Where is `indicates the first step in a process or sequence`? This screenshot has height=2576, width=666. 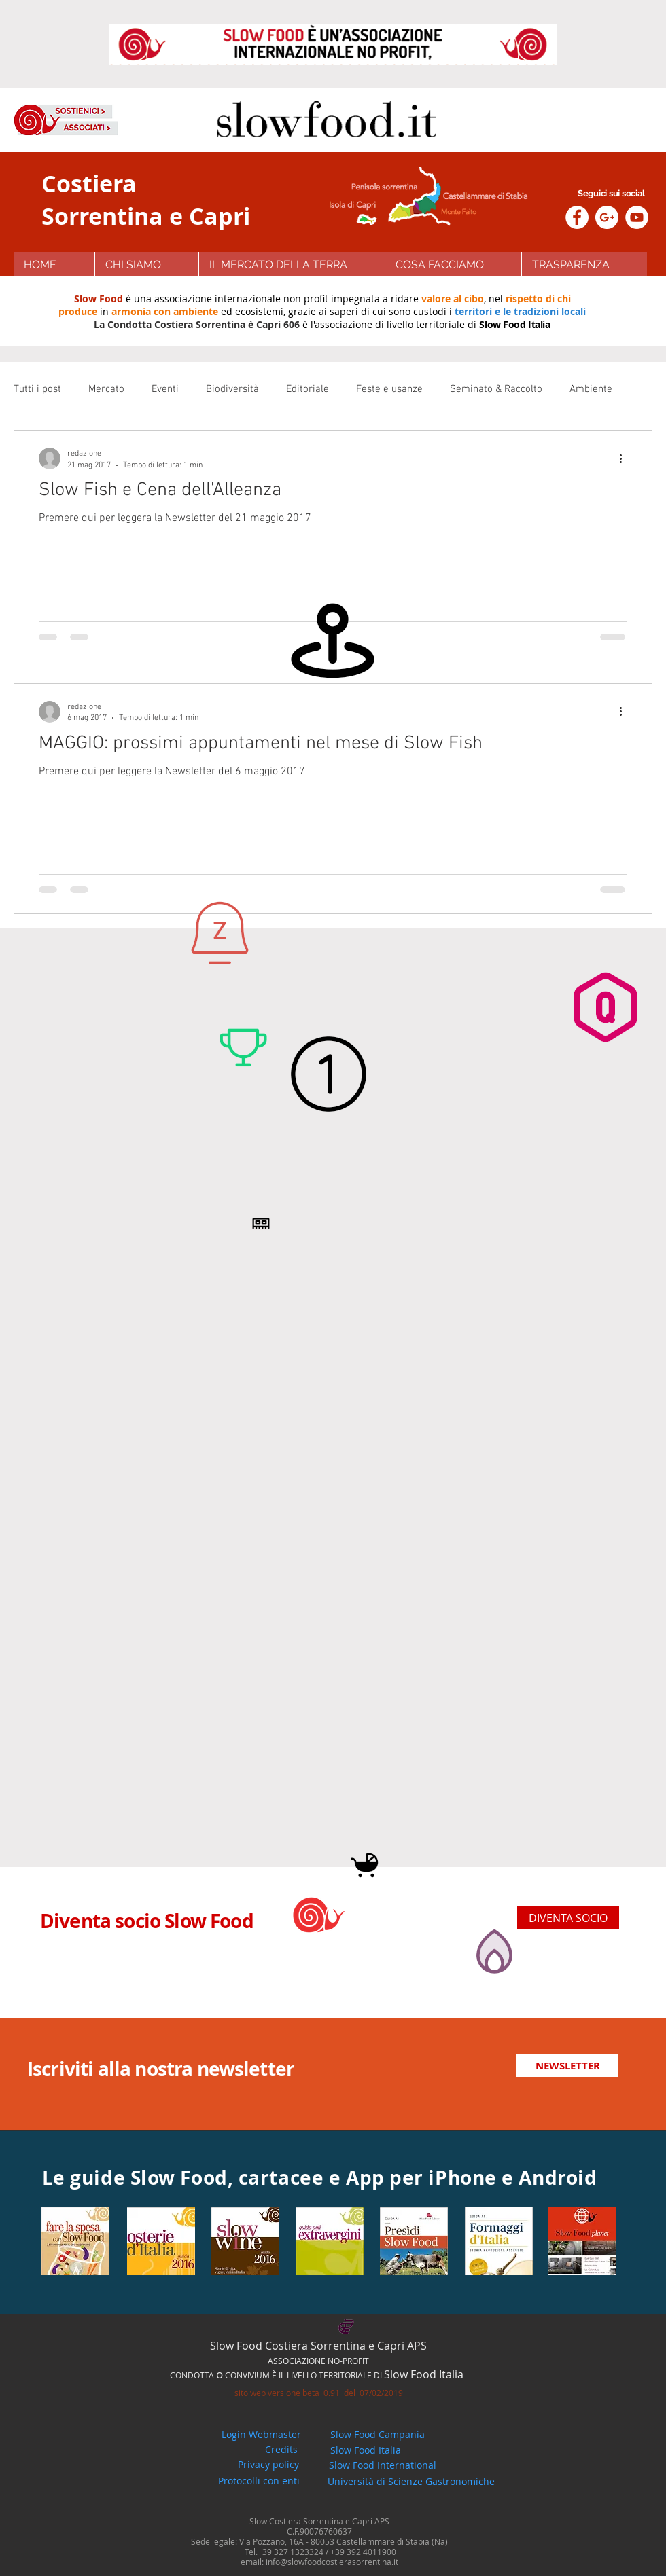 indicates the first step in a process or sequence is located at coordinates (328, 1074).